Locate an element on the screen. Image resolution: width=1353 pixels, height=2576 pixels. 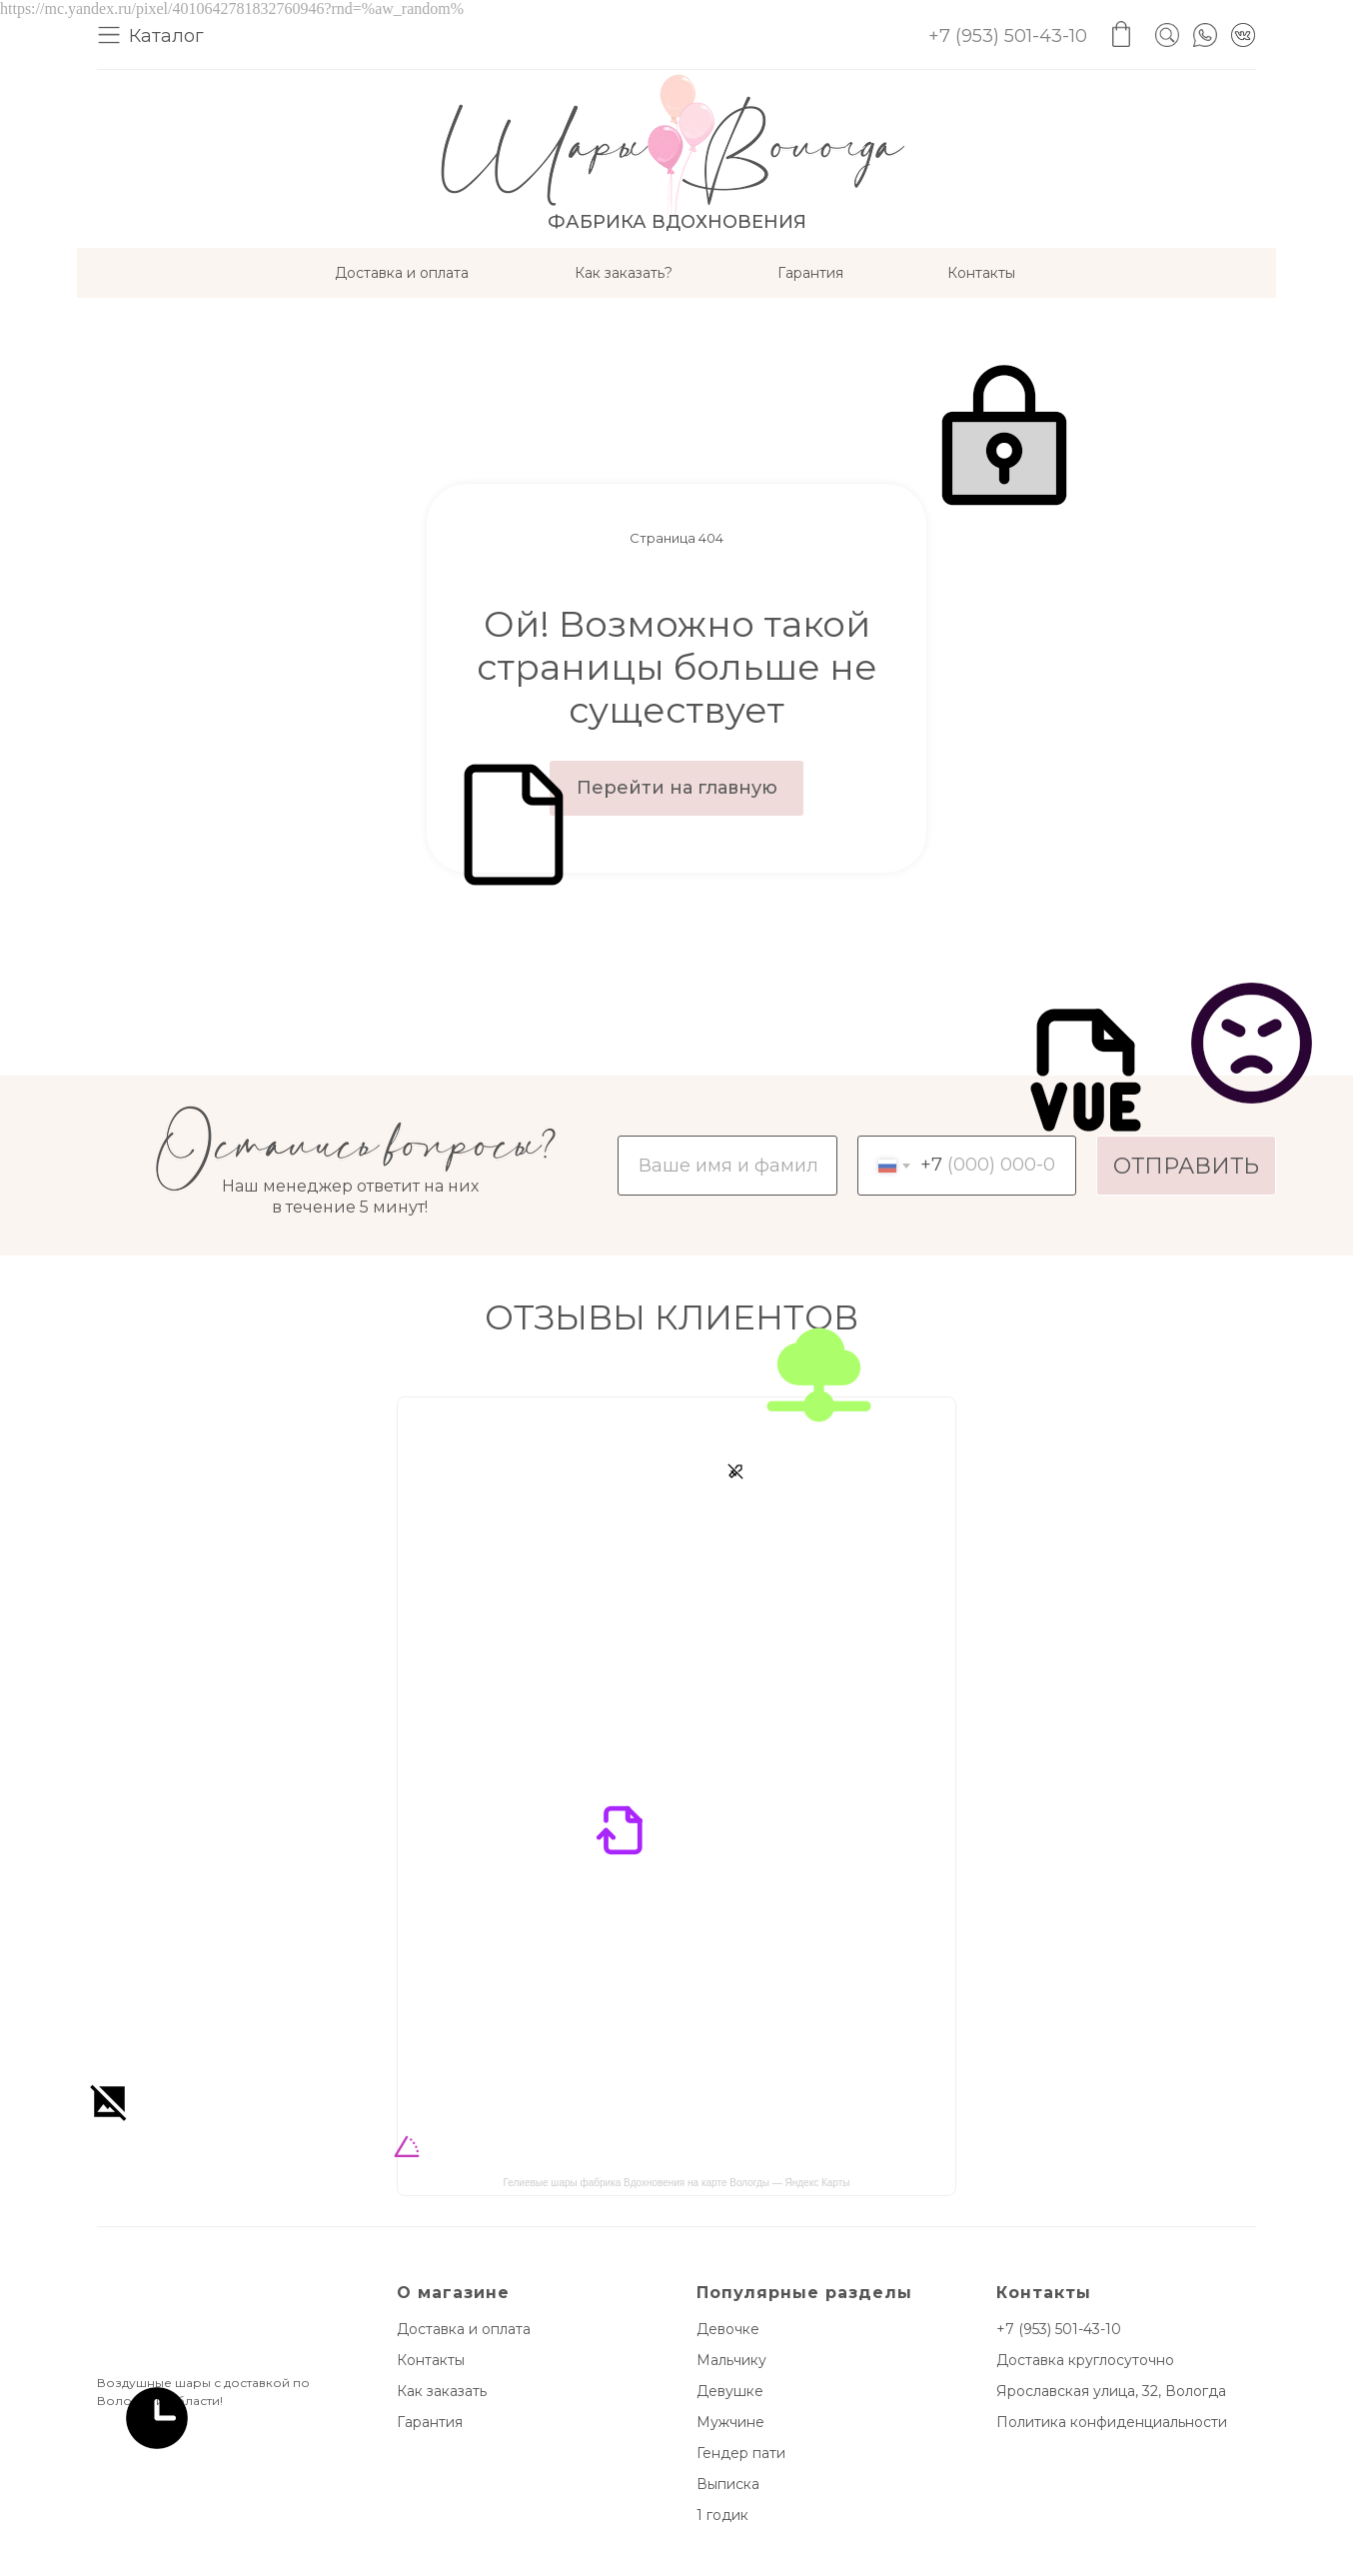
disable combat mode is located at coordinates (735, 1471).